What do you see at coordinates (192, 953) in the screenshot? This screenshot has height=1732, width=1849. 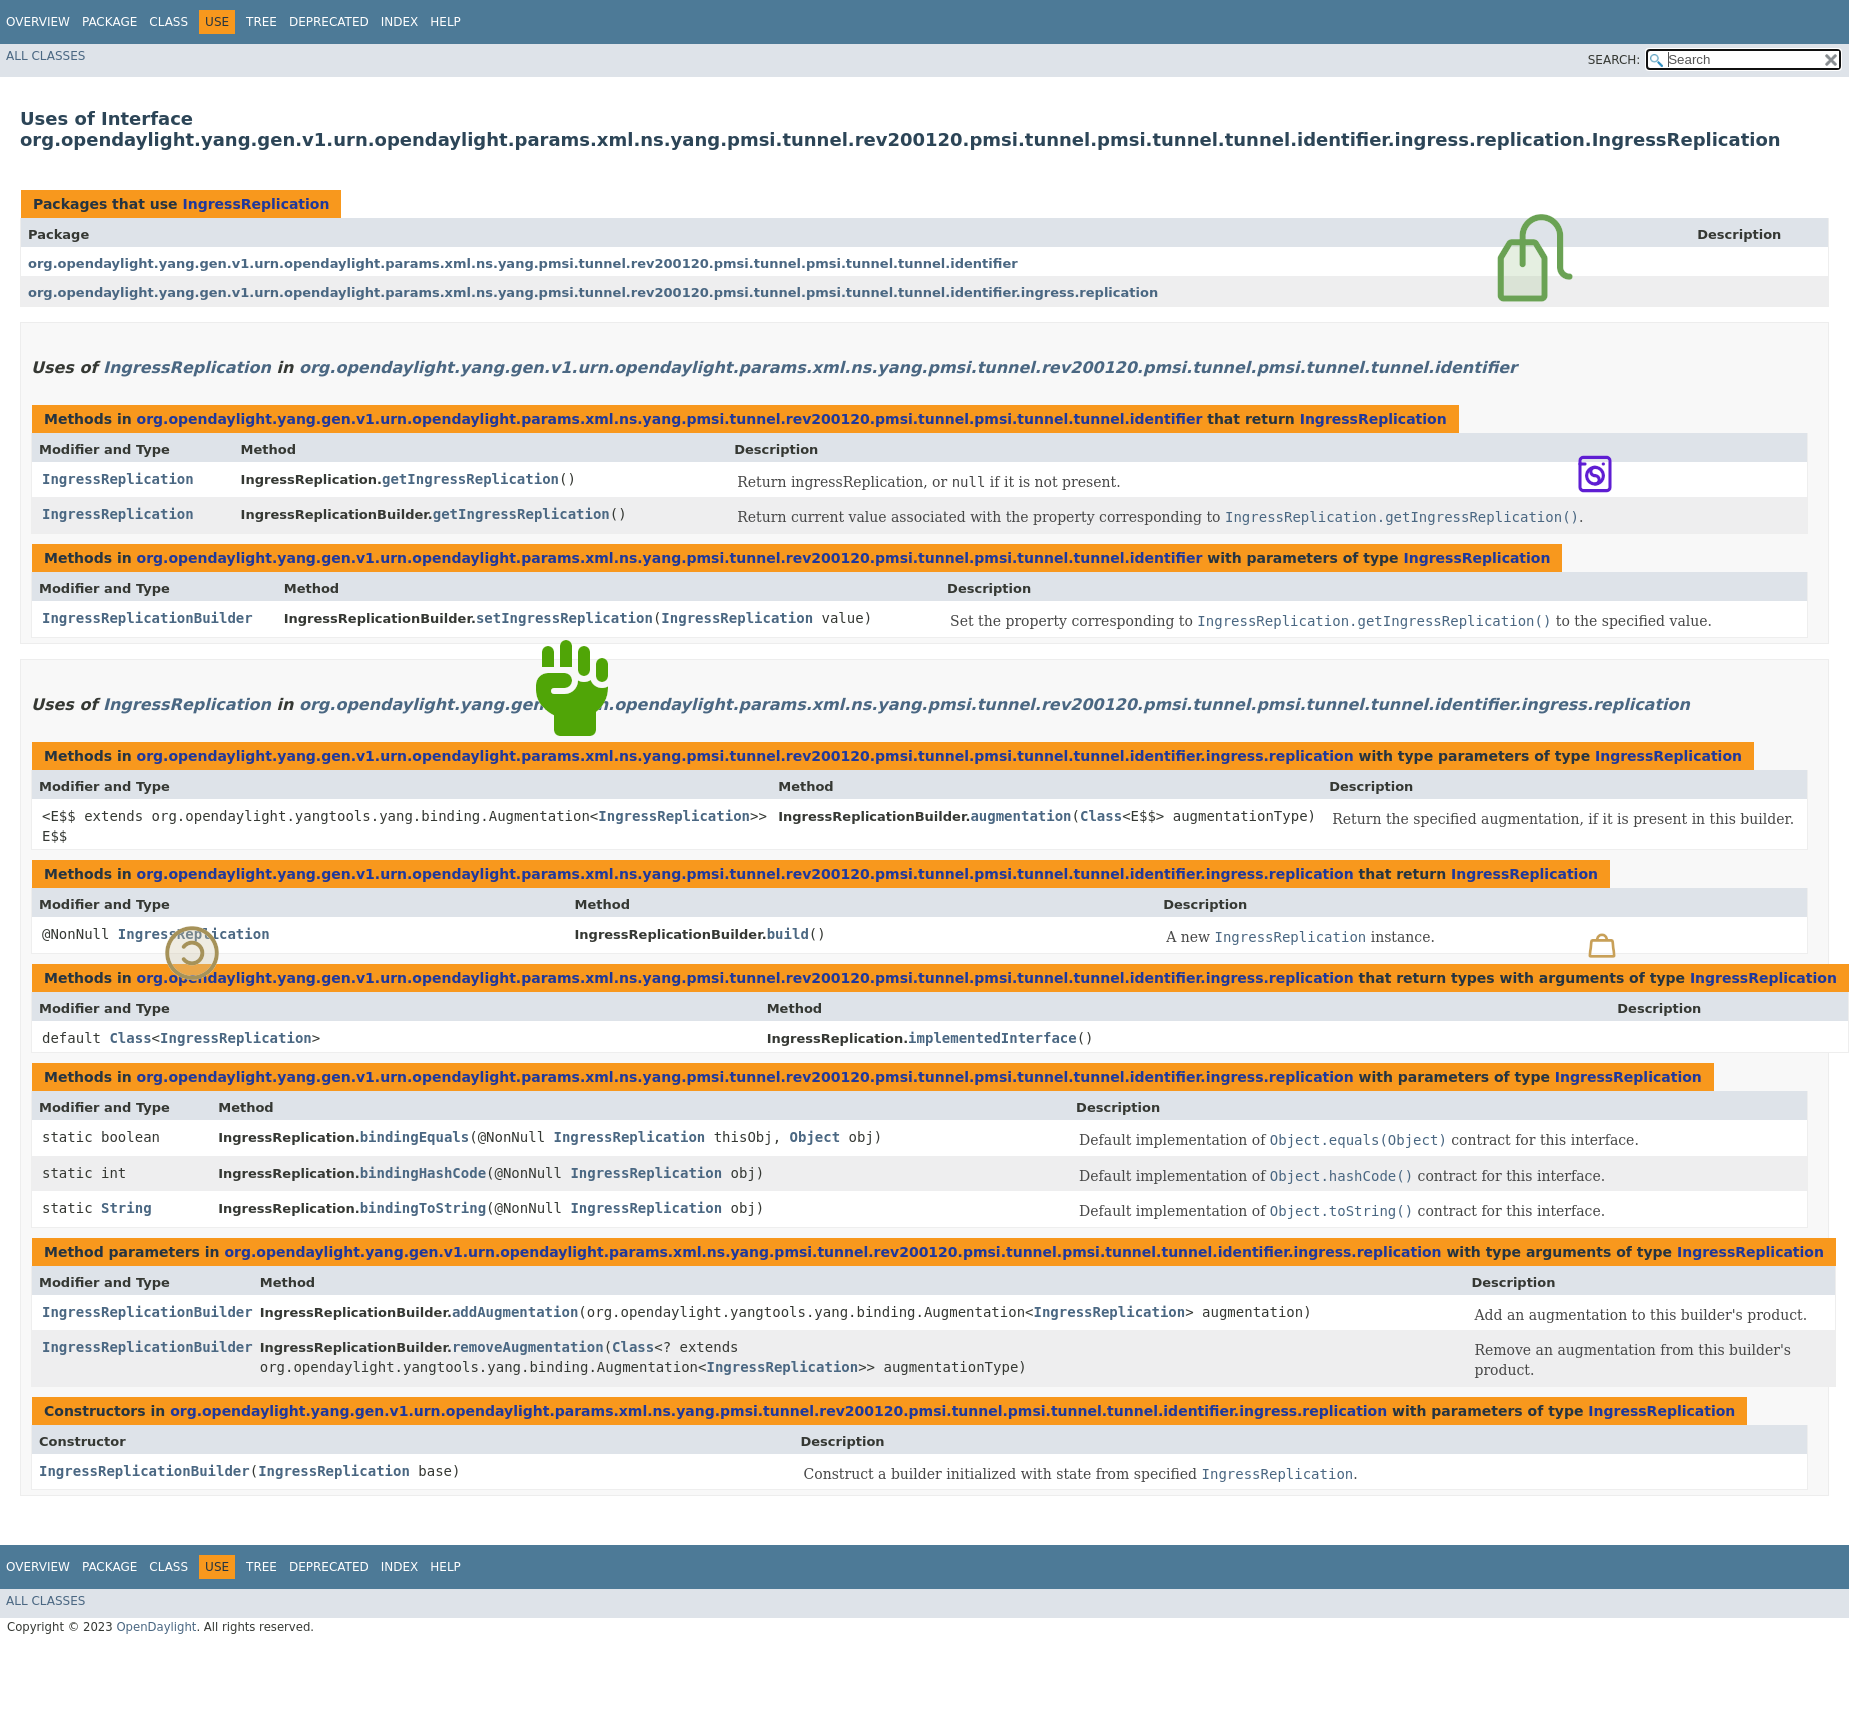 I see `indicates copyleft licensing status` at bounding box center [192, 953].